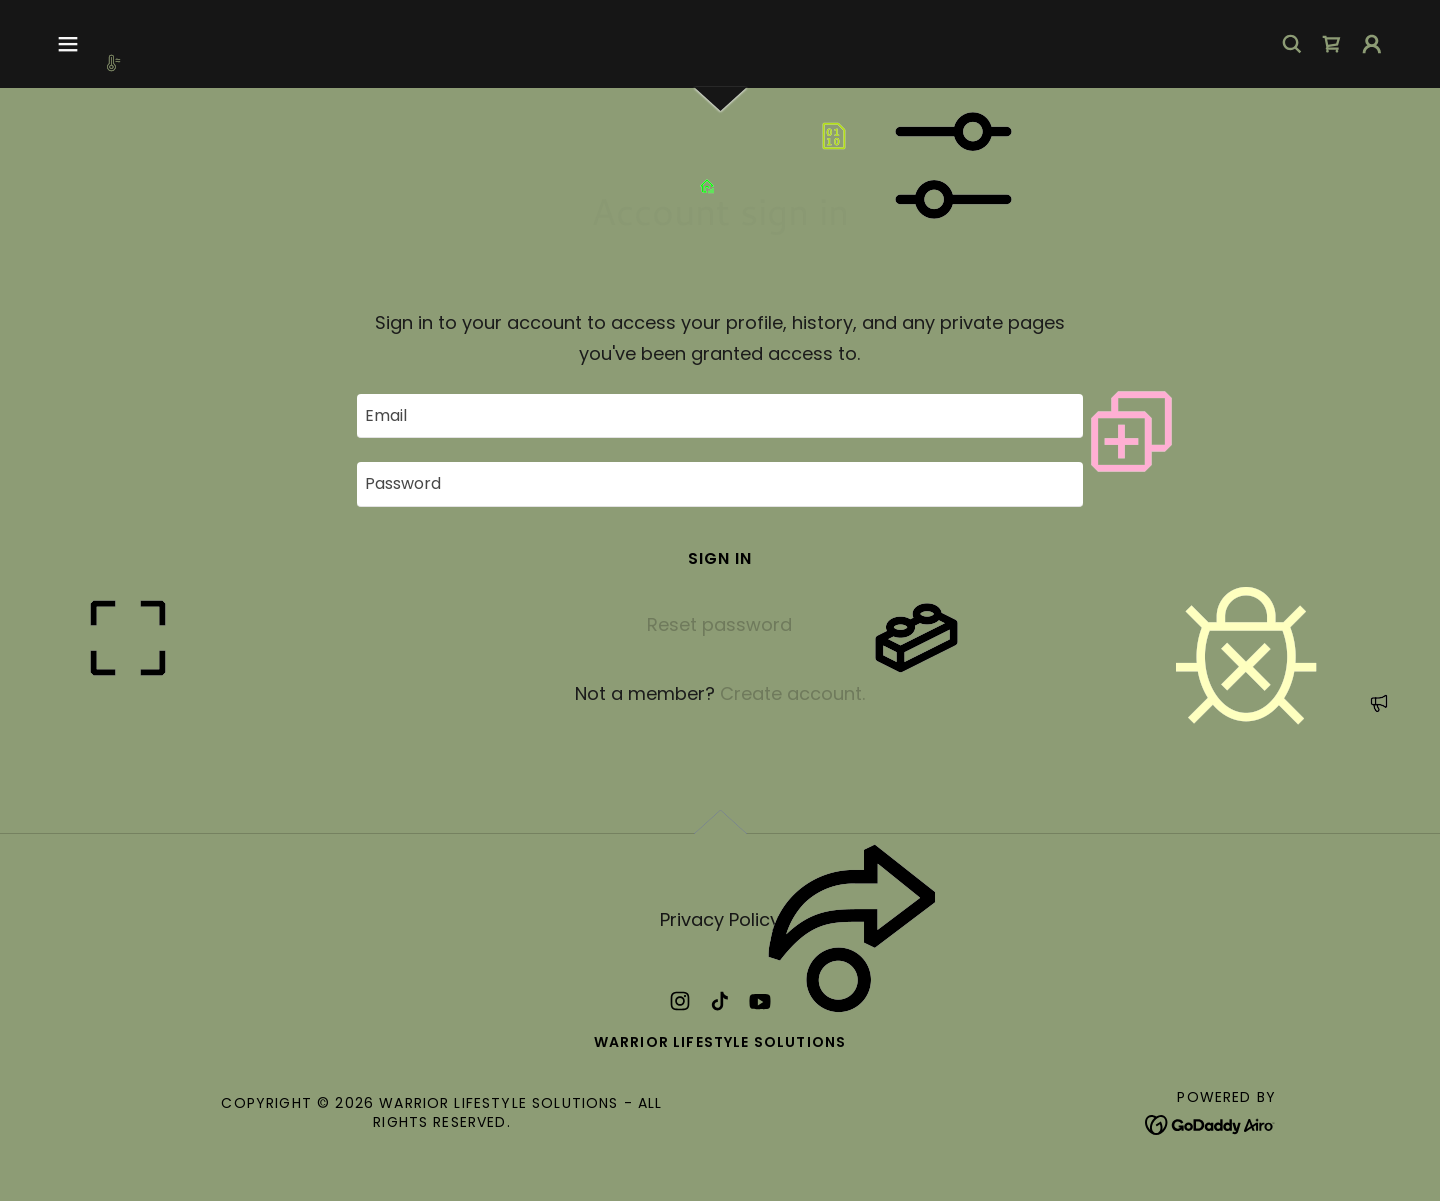 Image resolution: width=1440 pixels, height=1201 pixels. Describe the element at coordinates (707, 186) in the screenshot. I see `smart home connectivity status` at that location.